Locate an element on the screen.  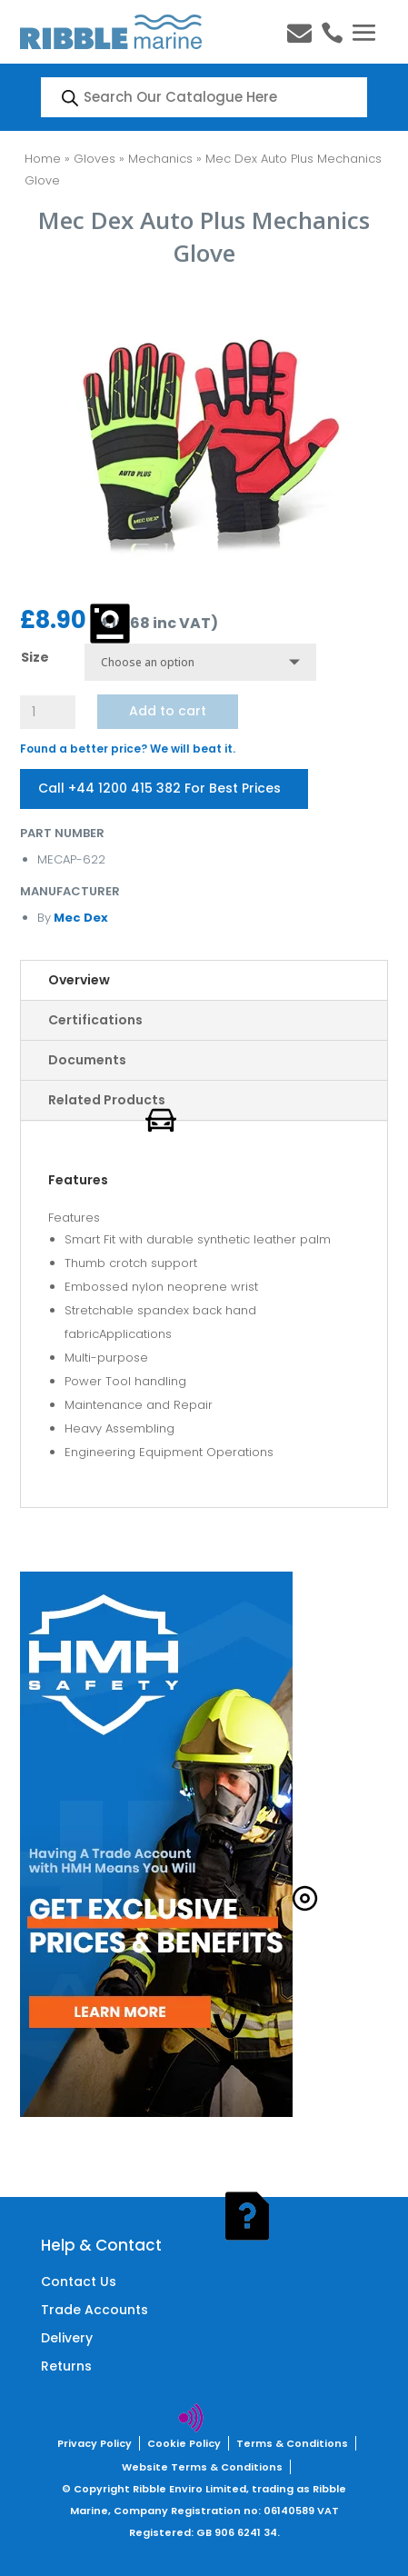
visit wikiquote website is located at coordinates (191, 2418).